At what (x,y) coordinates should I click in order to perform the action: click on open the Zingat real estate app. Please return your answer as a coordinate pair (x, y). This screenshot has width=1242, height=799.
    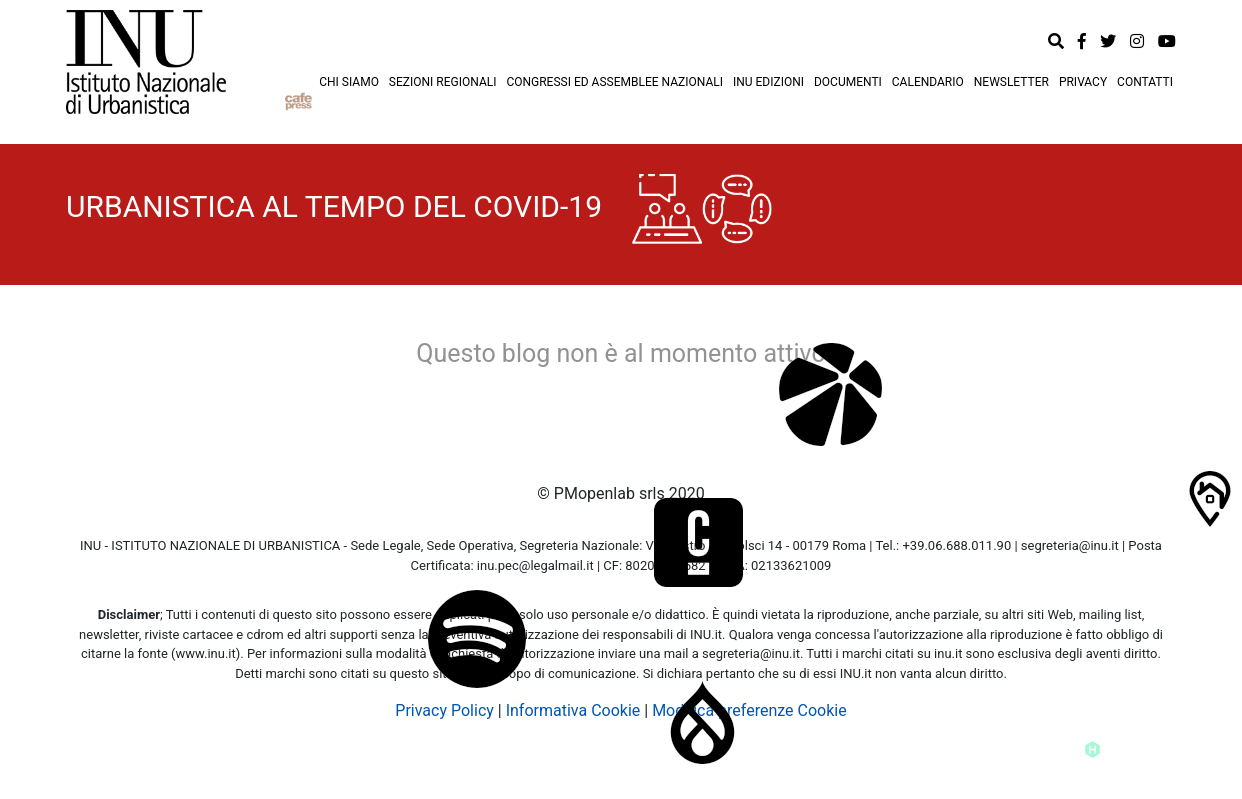
    Looking at the image, I should click on (1210, 499).